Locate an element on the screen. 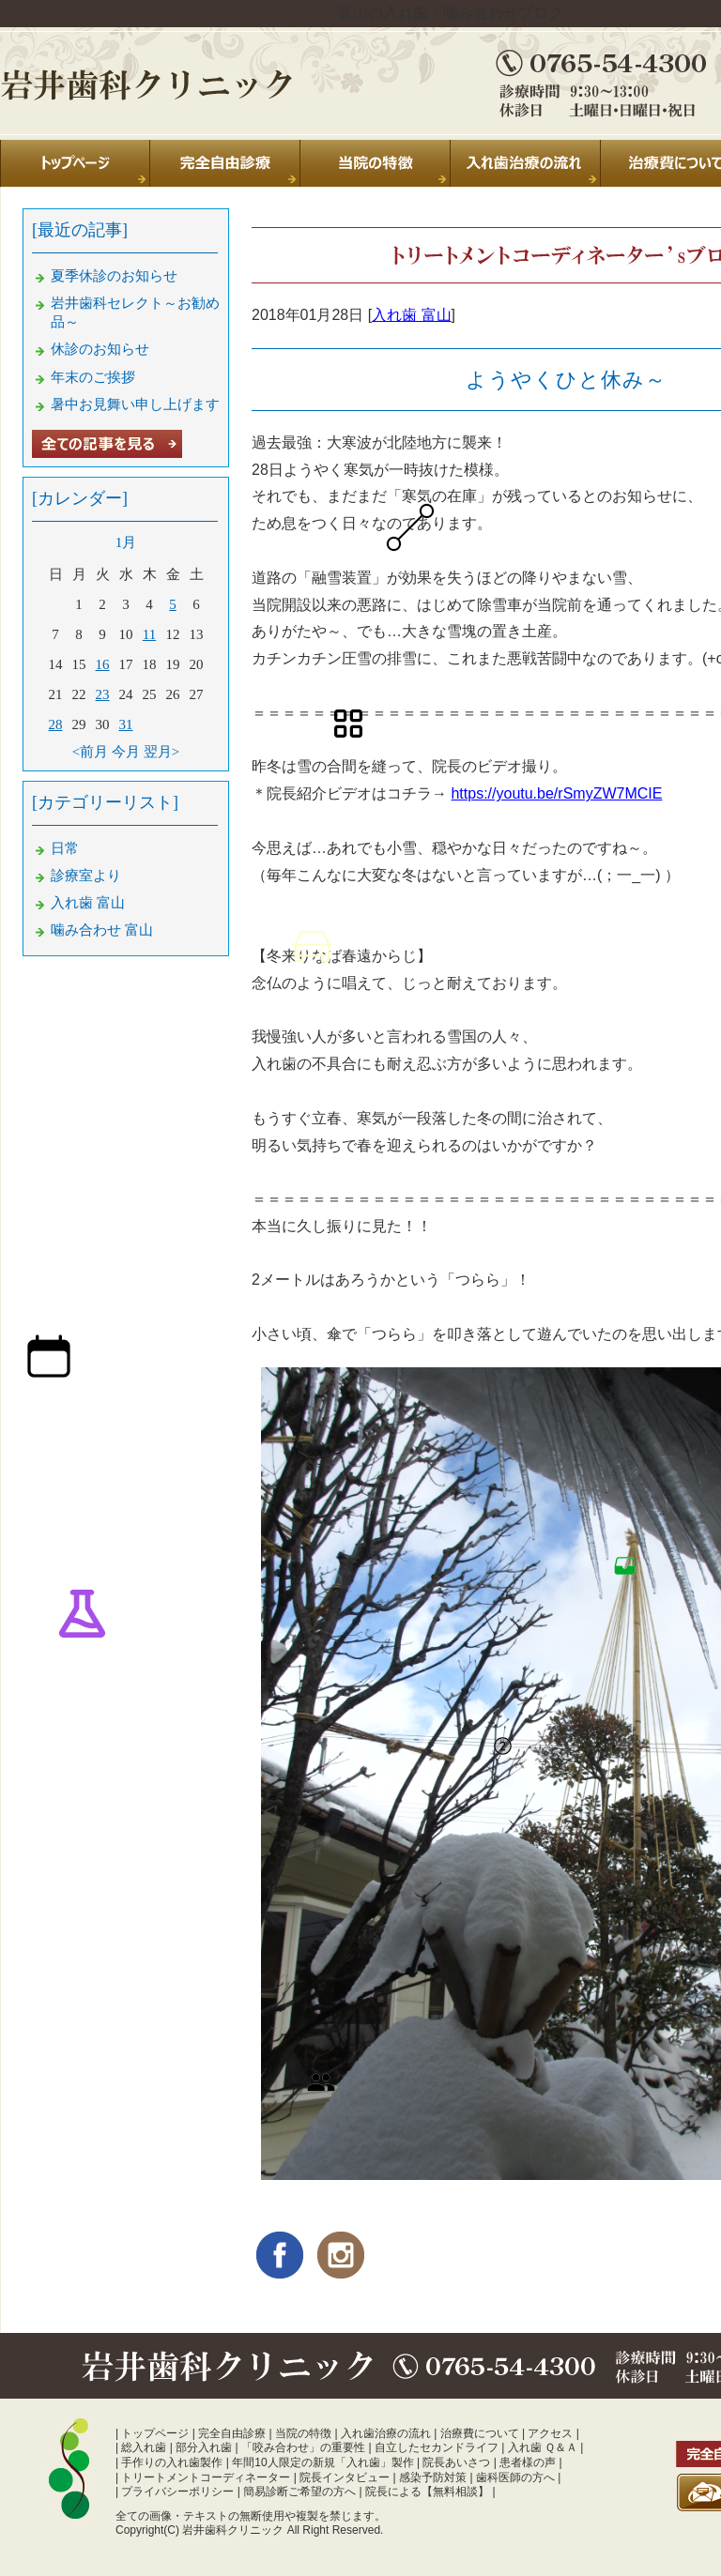  draw a line segment between two points is located at coordinates (410, 527).